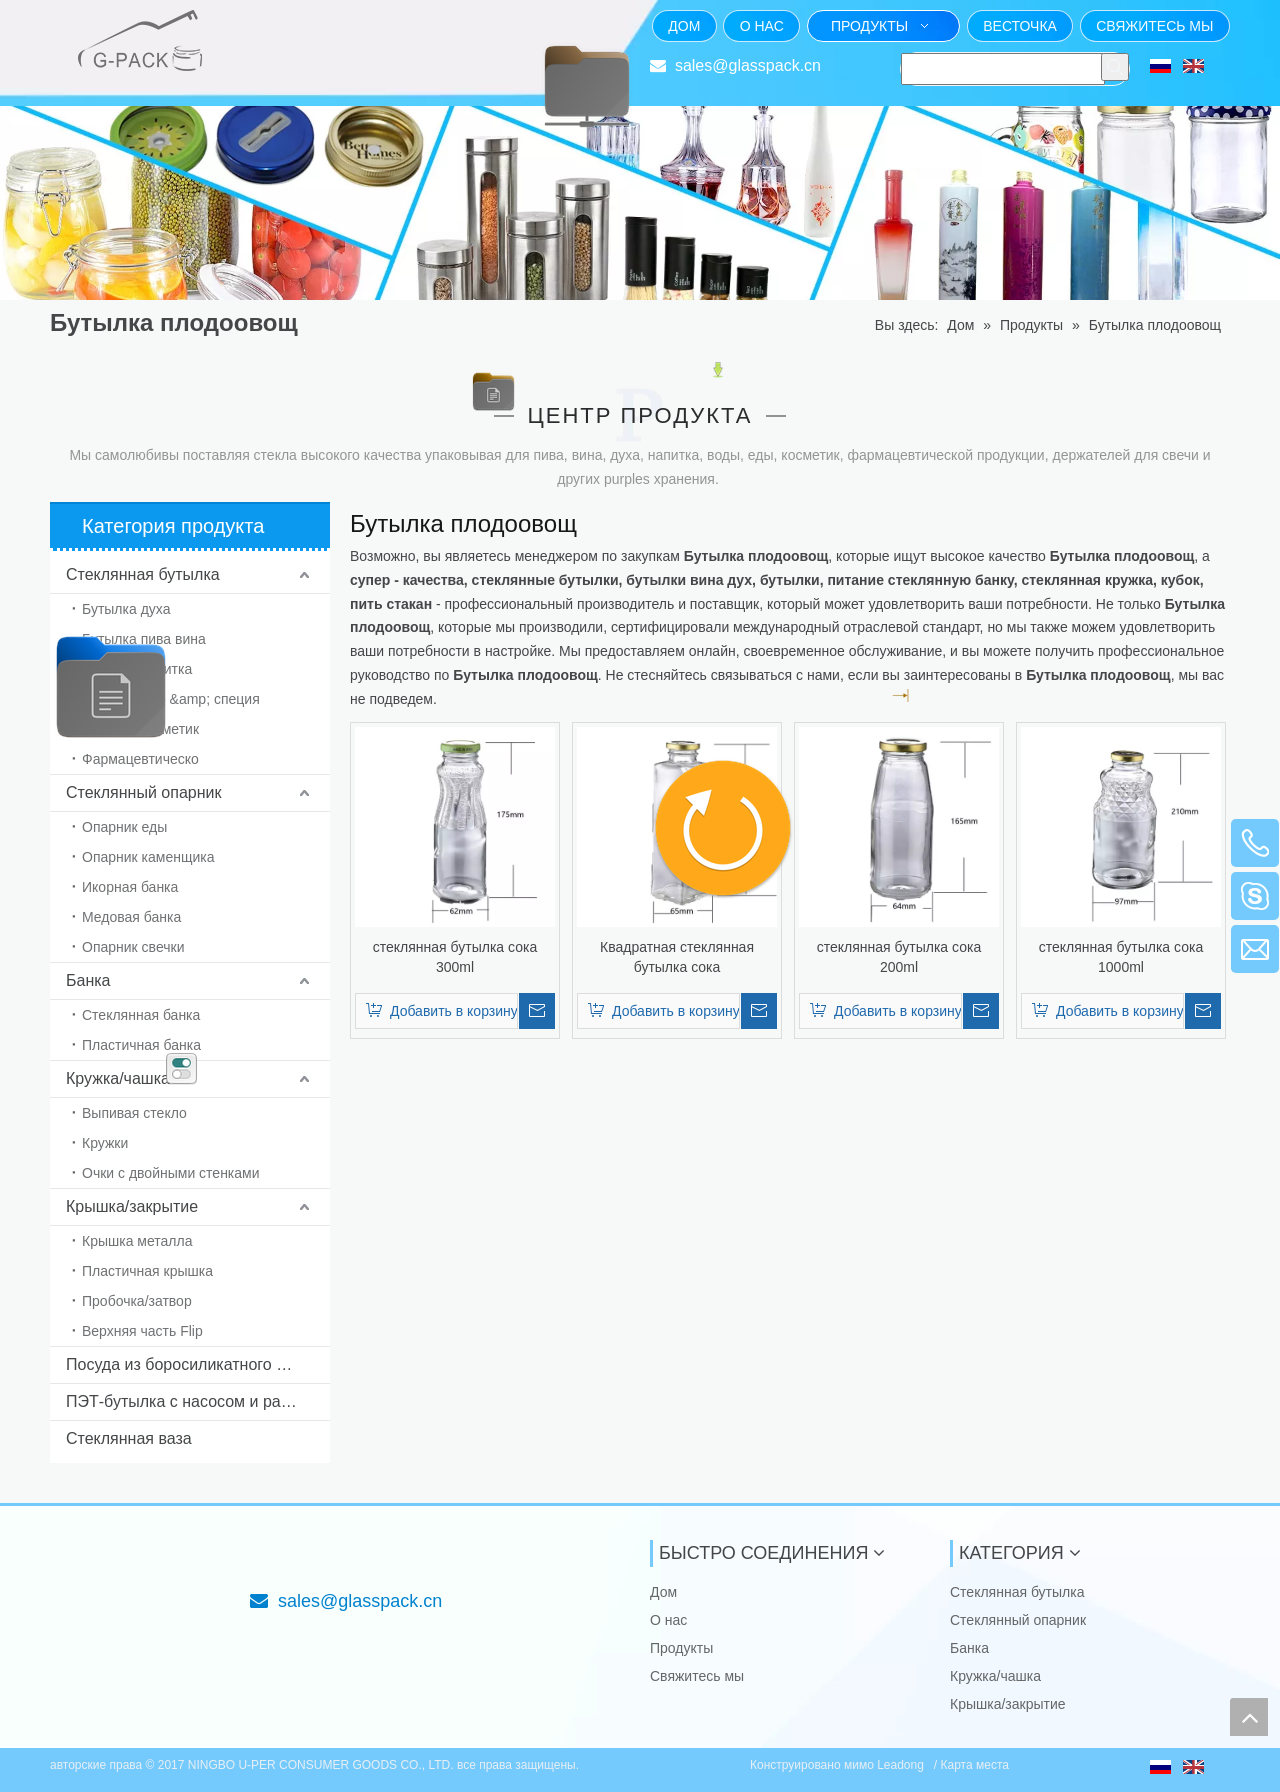  I want to click on go to the last item in a list or sequence, so click(900, 695).